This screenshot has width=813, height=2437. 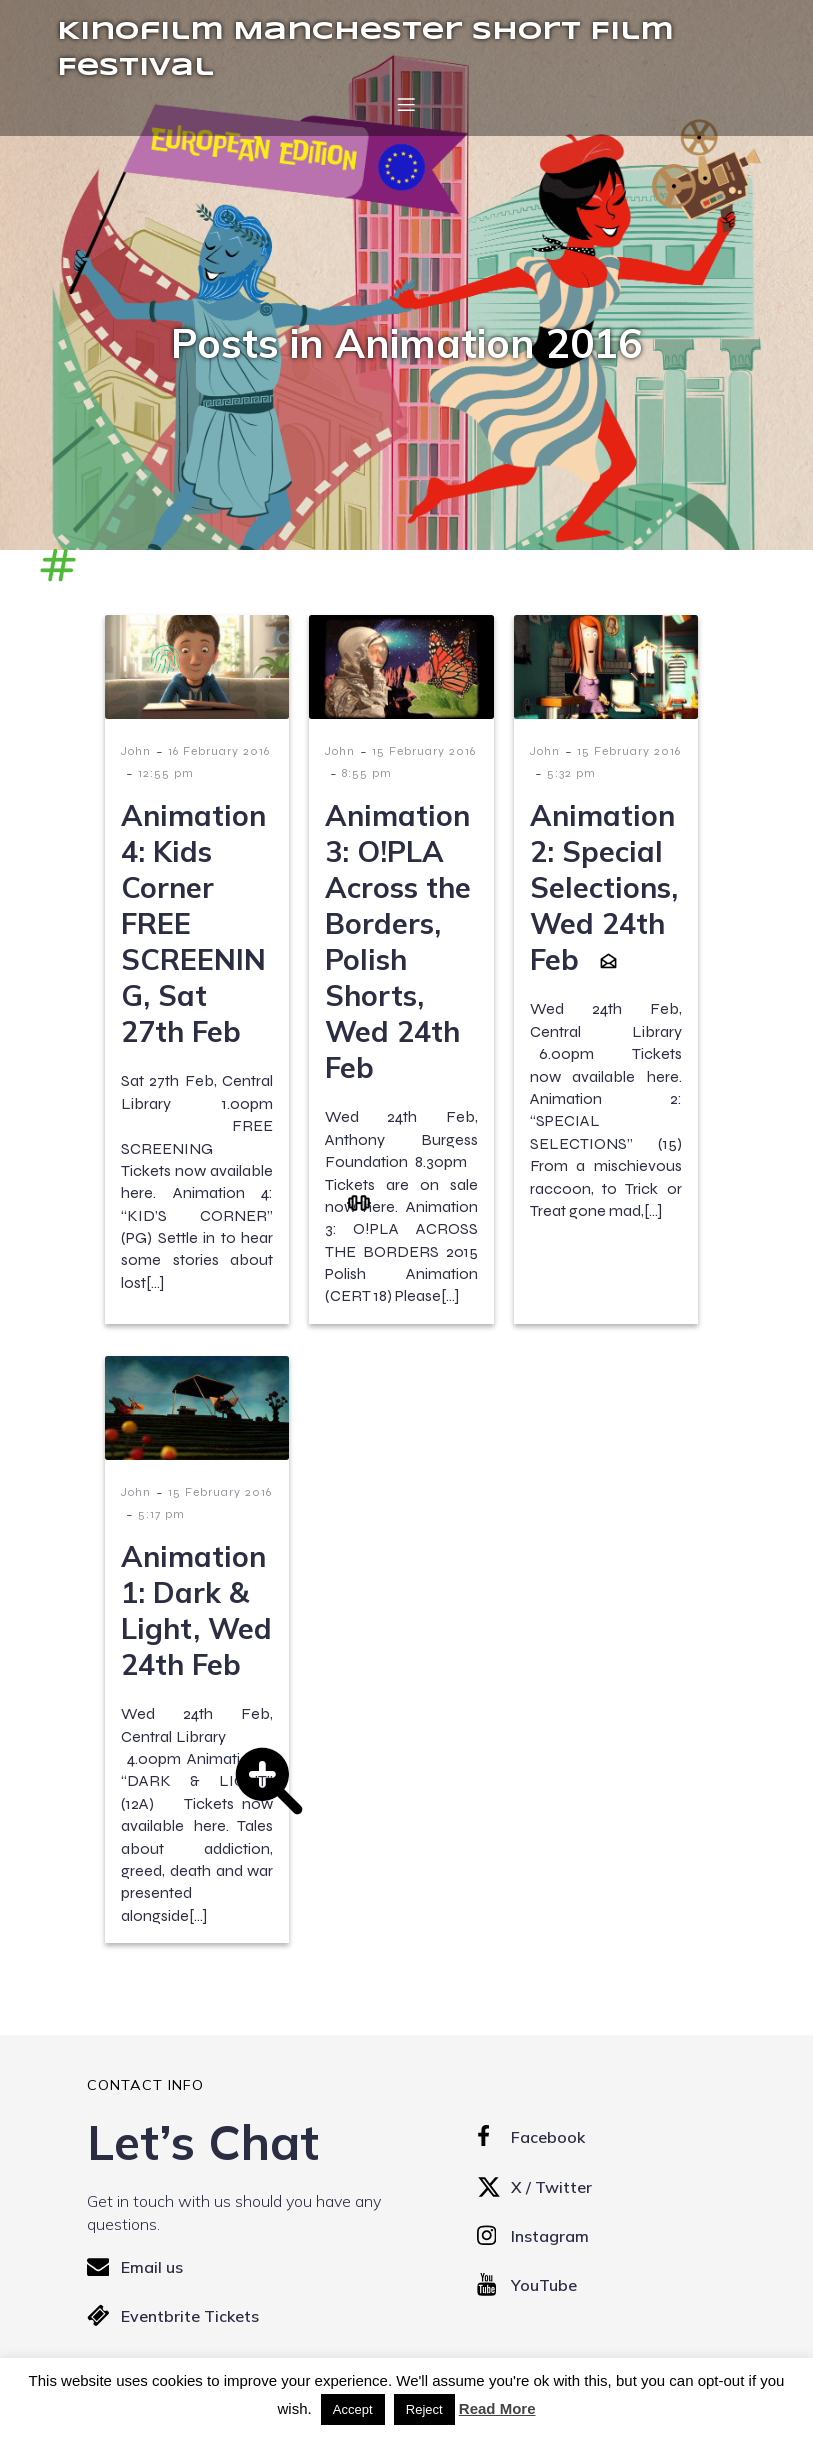 What do you see at coordinates (608, 961) in the screenshot?
I see `view opened or read mail` at bounding box center [608, 961].